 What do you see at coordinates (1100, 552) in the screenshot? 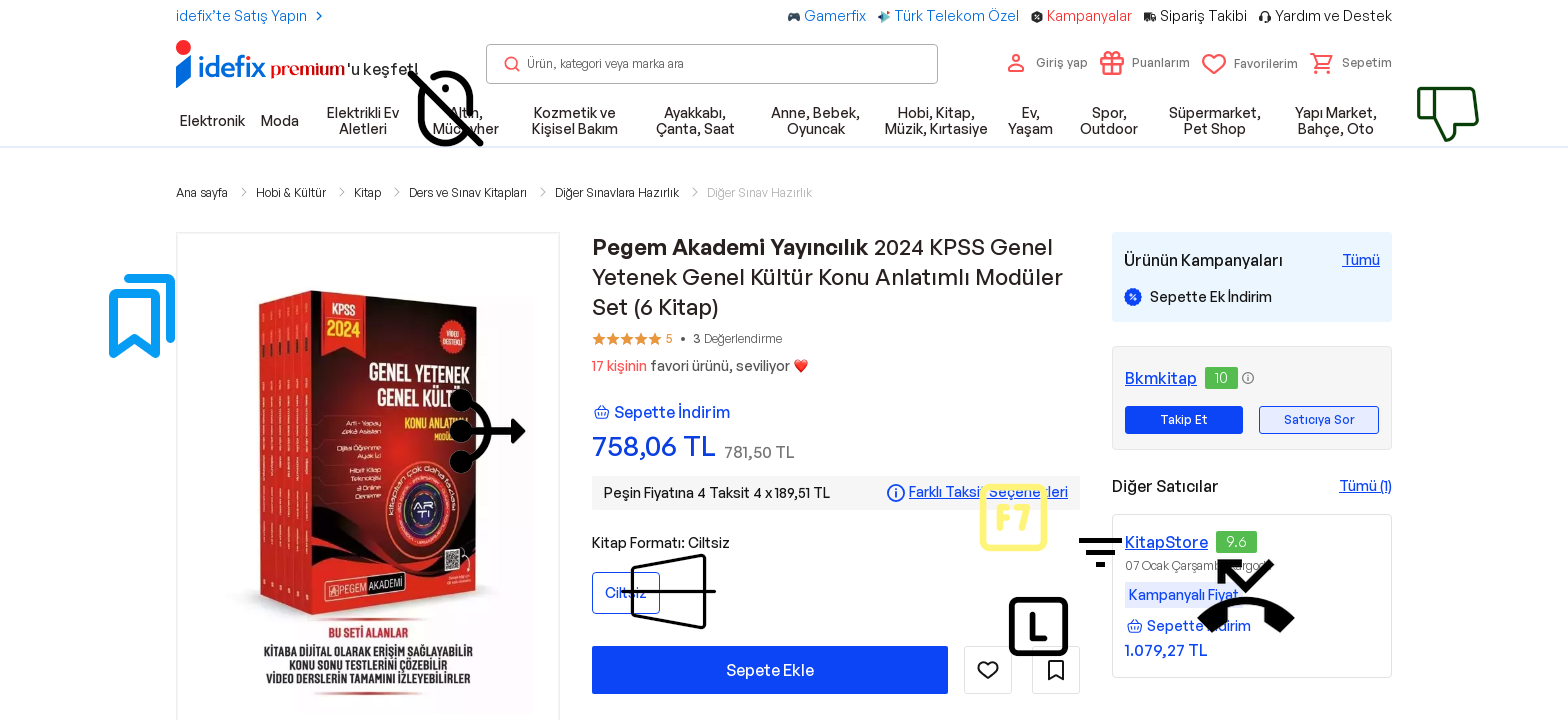
I see `filter or sort list items` at bounding box center [1100, 552].